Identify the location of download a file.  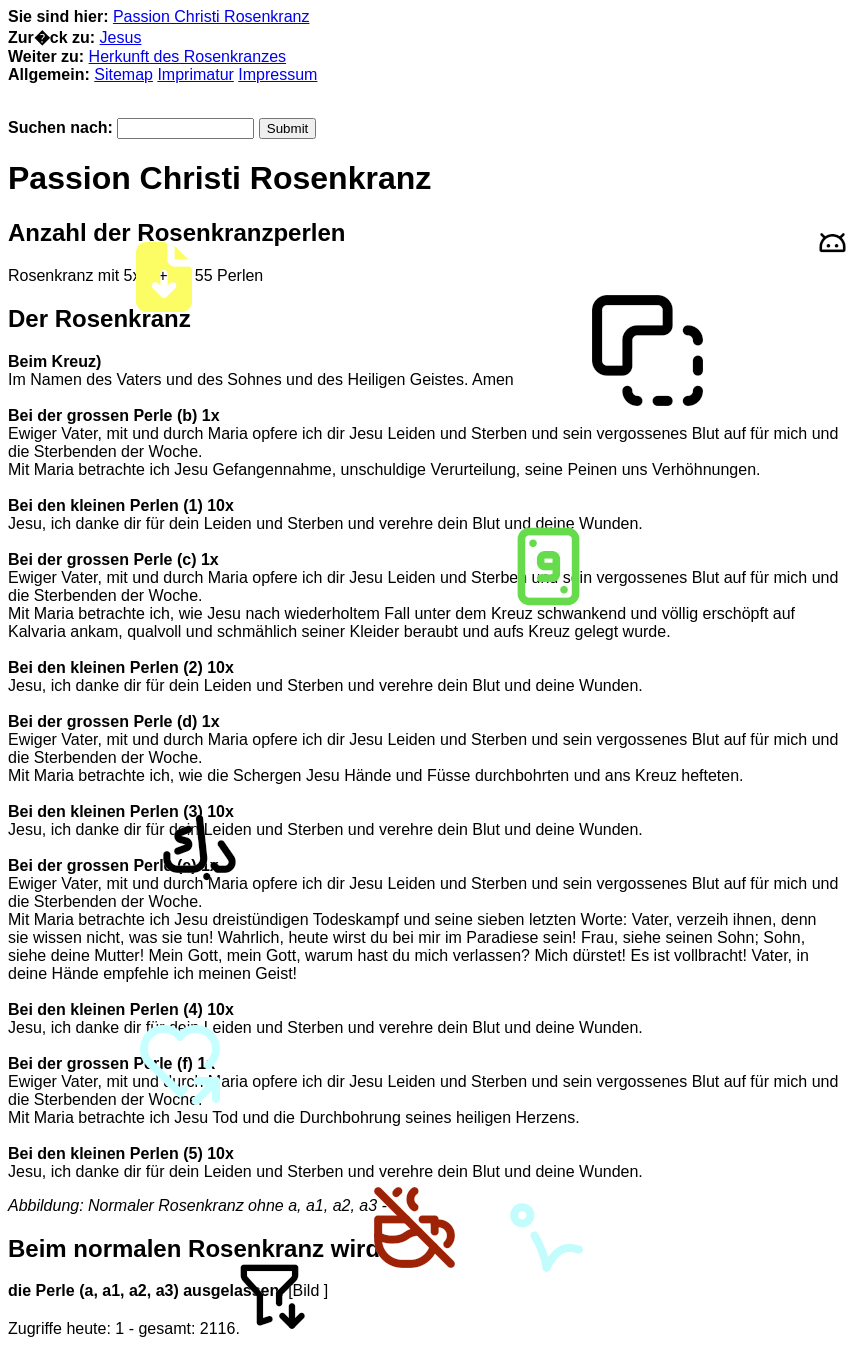
(164, 277).